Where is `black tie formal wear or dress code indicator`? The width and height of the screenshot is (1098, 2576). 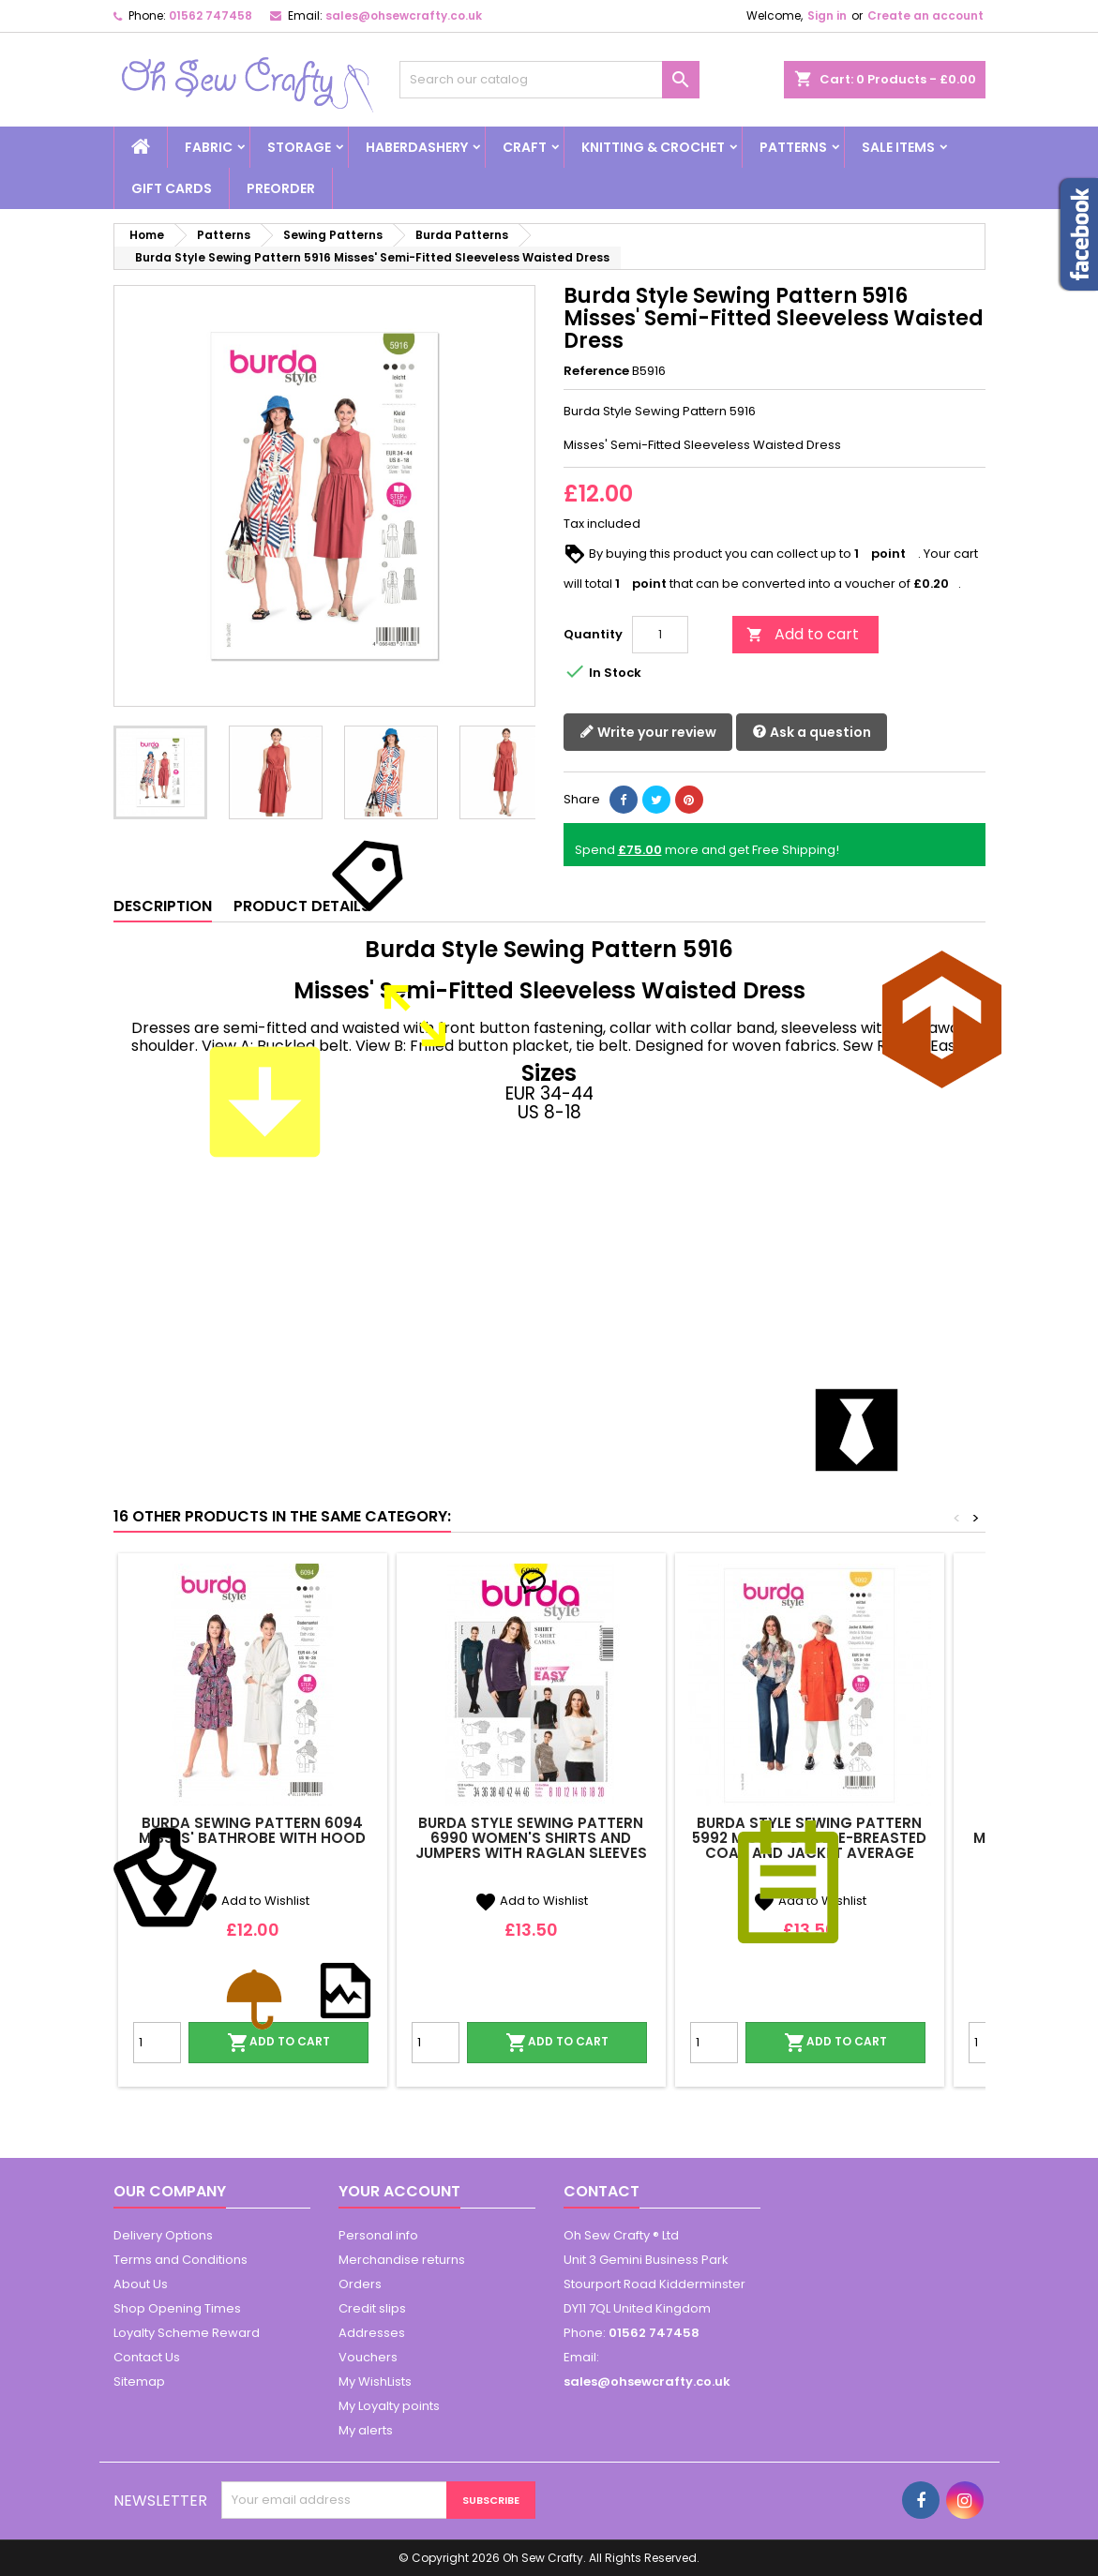 black tie formal wear or dress code indicator is located at coordinates (856, 1430).